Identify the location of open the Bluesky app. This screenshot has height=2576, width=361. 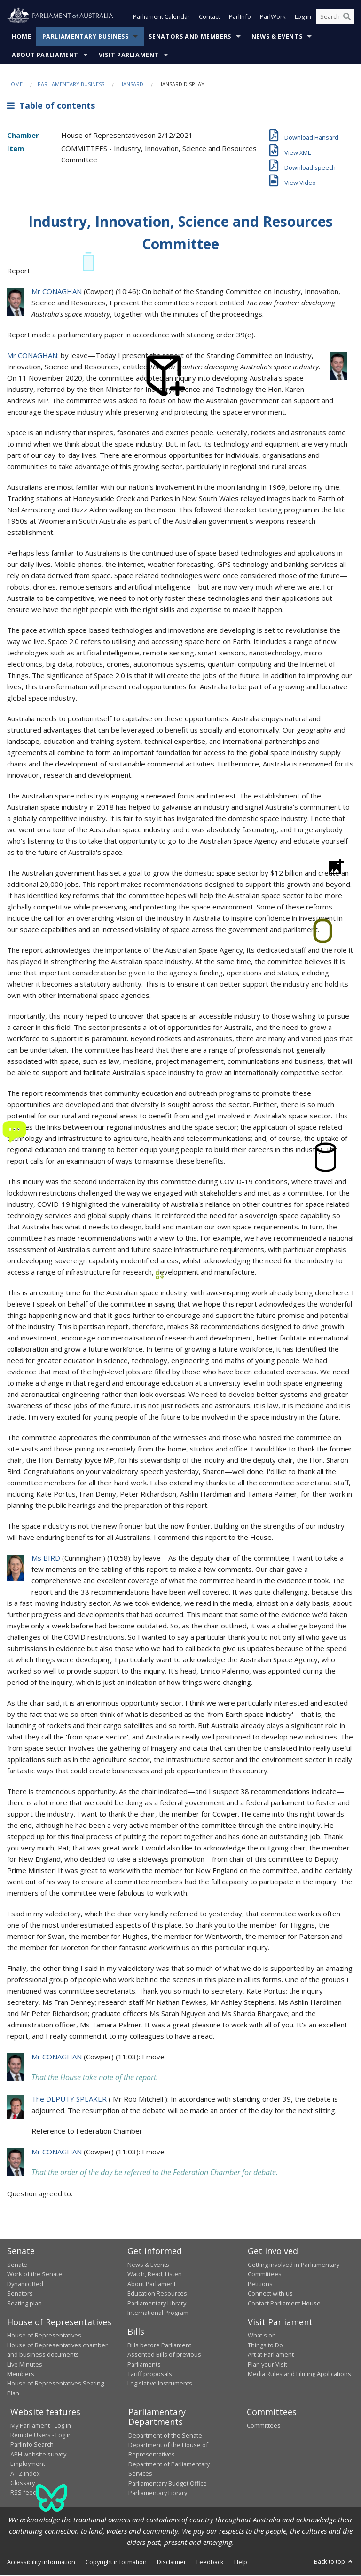
(51, 2497).